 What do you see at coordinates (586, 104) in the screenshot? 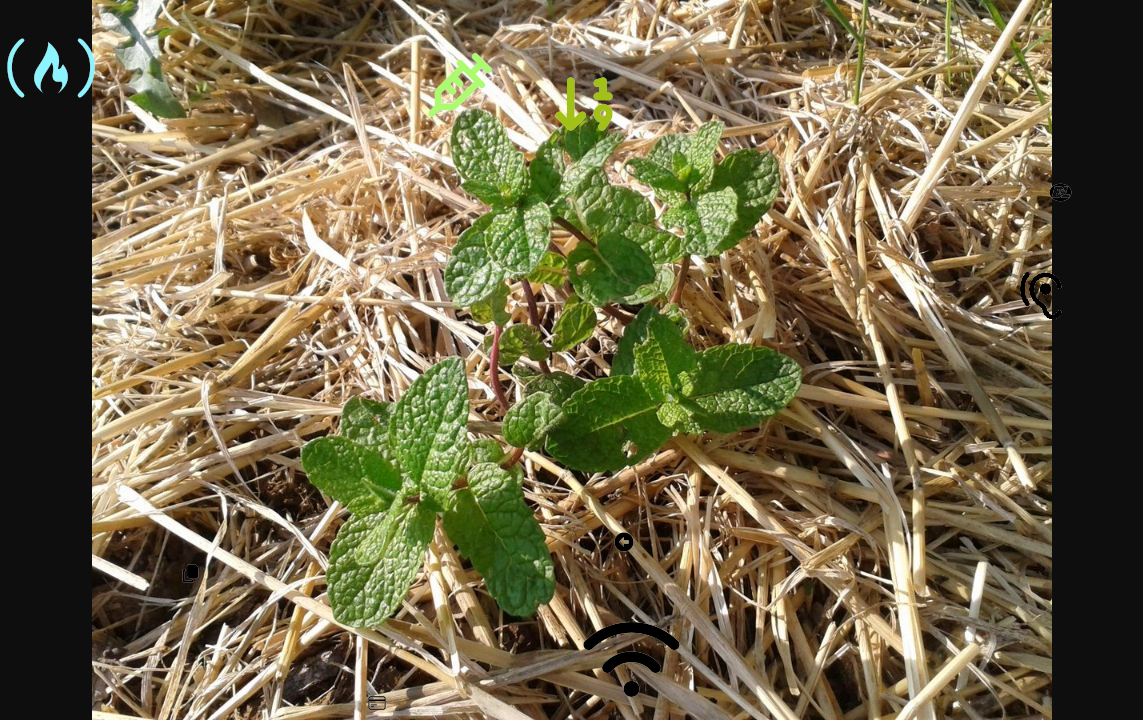
I see `sort items in ascending numerical order` at bounding box center [586, 104].